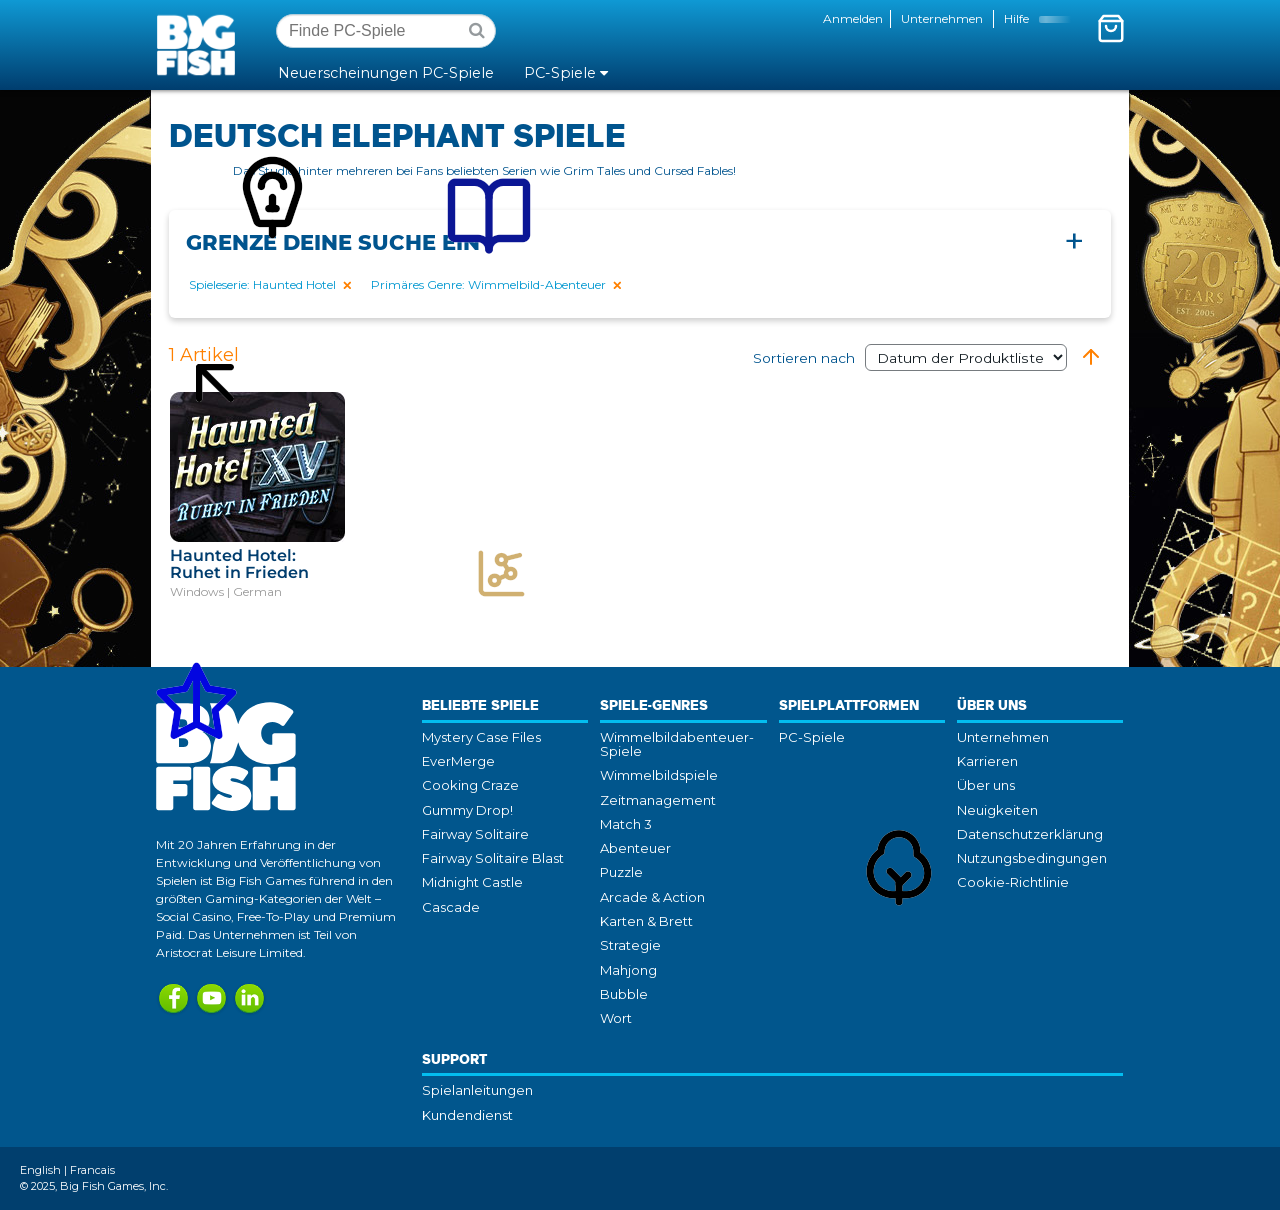 This screenshot has height=1210, width=1280. What do you see at coordinates (899, 866) in the screenshot?
I see `indicates garden or landscaping section` at bounding box center [899, 866].